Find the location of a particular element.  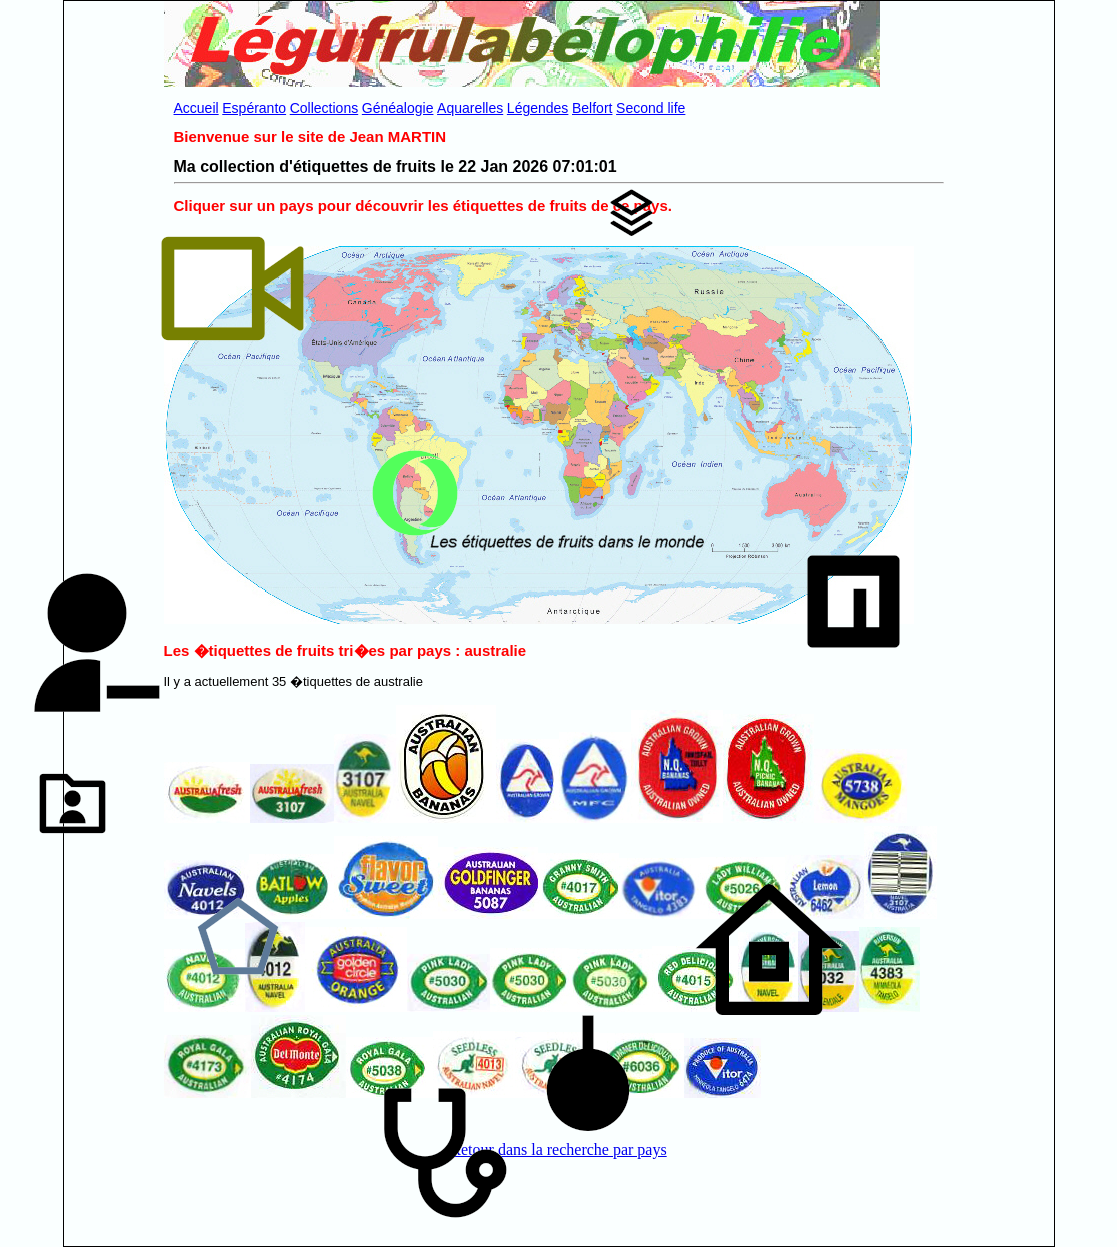

view stacked layers or content is located at coordinates (631, 213).